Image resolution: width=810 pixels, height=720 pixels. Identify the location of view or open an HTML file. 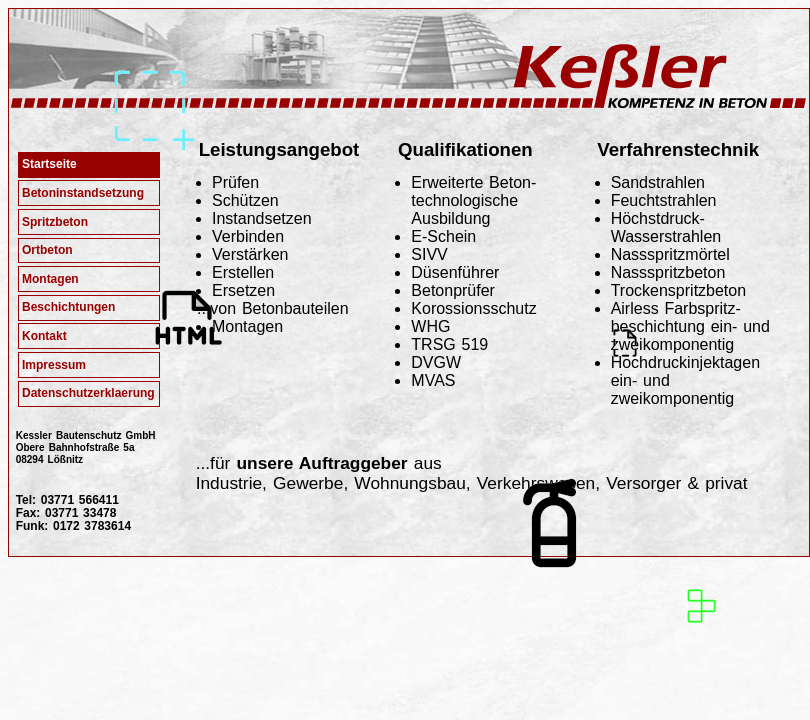
(187, 320).